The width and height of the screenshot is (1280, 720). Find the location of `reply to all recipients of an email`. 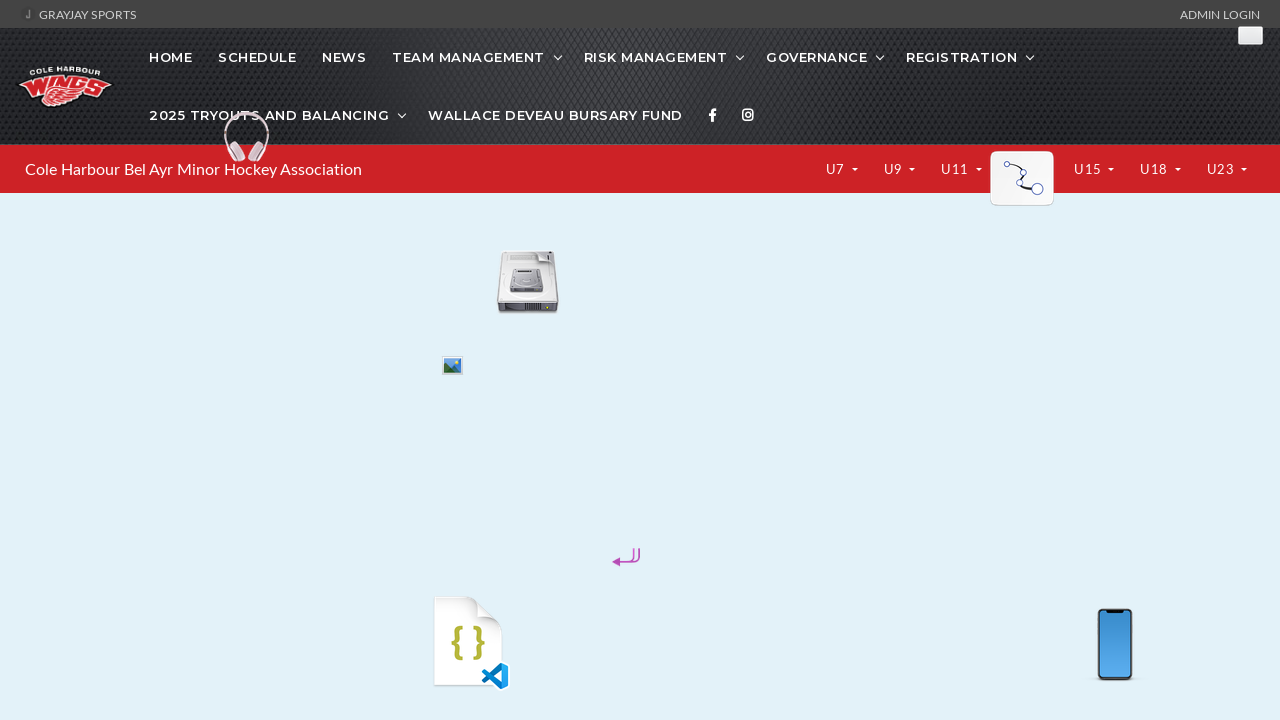

reply to all recipients of an email is located at coordinates (625, 555).